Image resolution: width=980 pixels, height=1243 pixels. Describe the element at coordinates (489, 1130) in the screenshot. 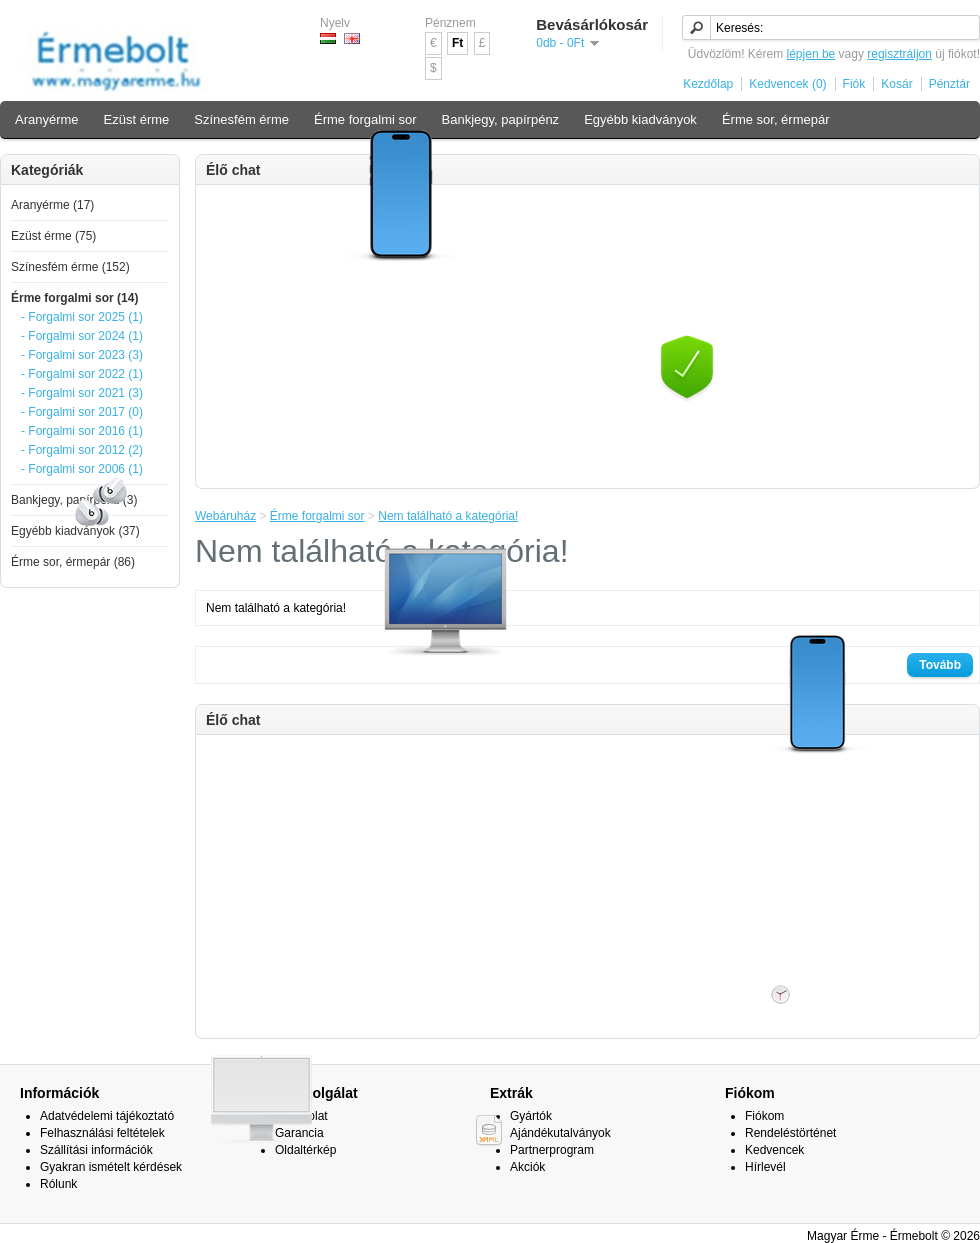

I see `a yaml configuration file` at that location.